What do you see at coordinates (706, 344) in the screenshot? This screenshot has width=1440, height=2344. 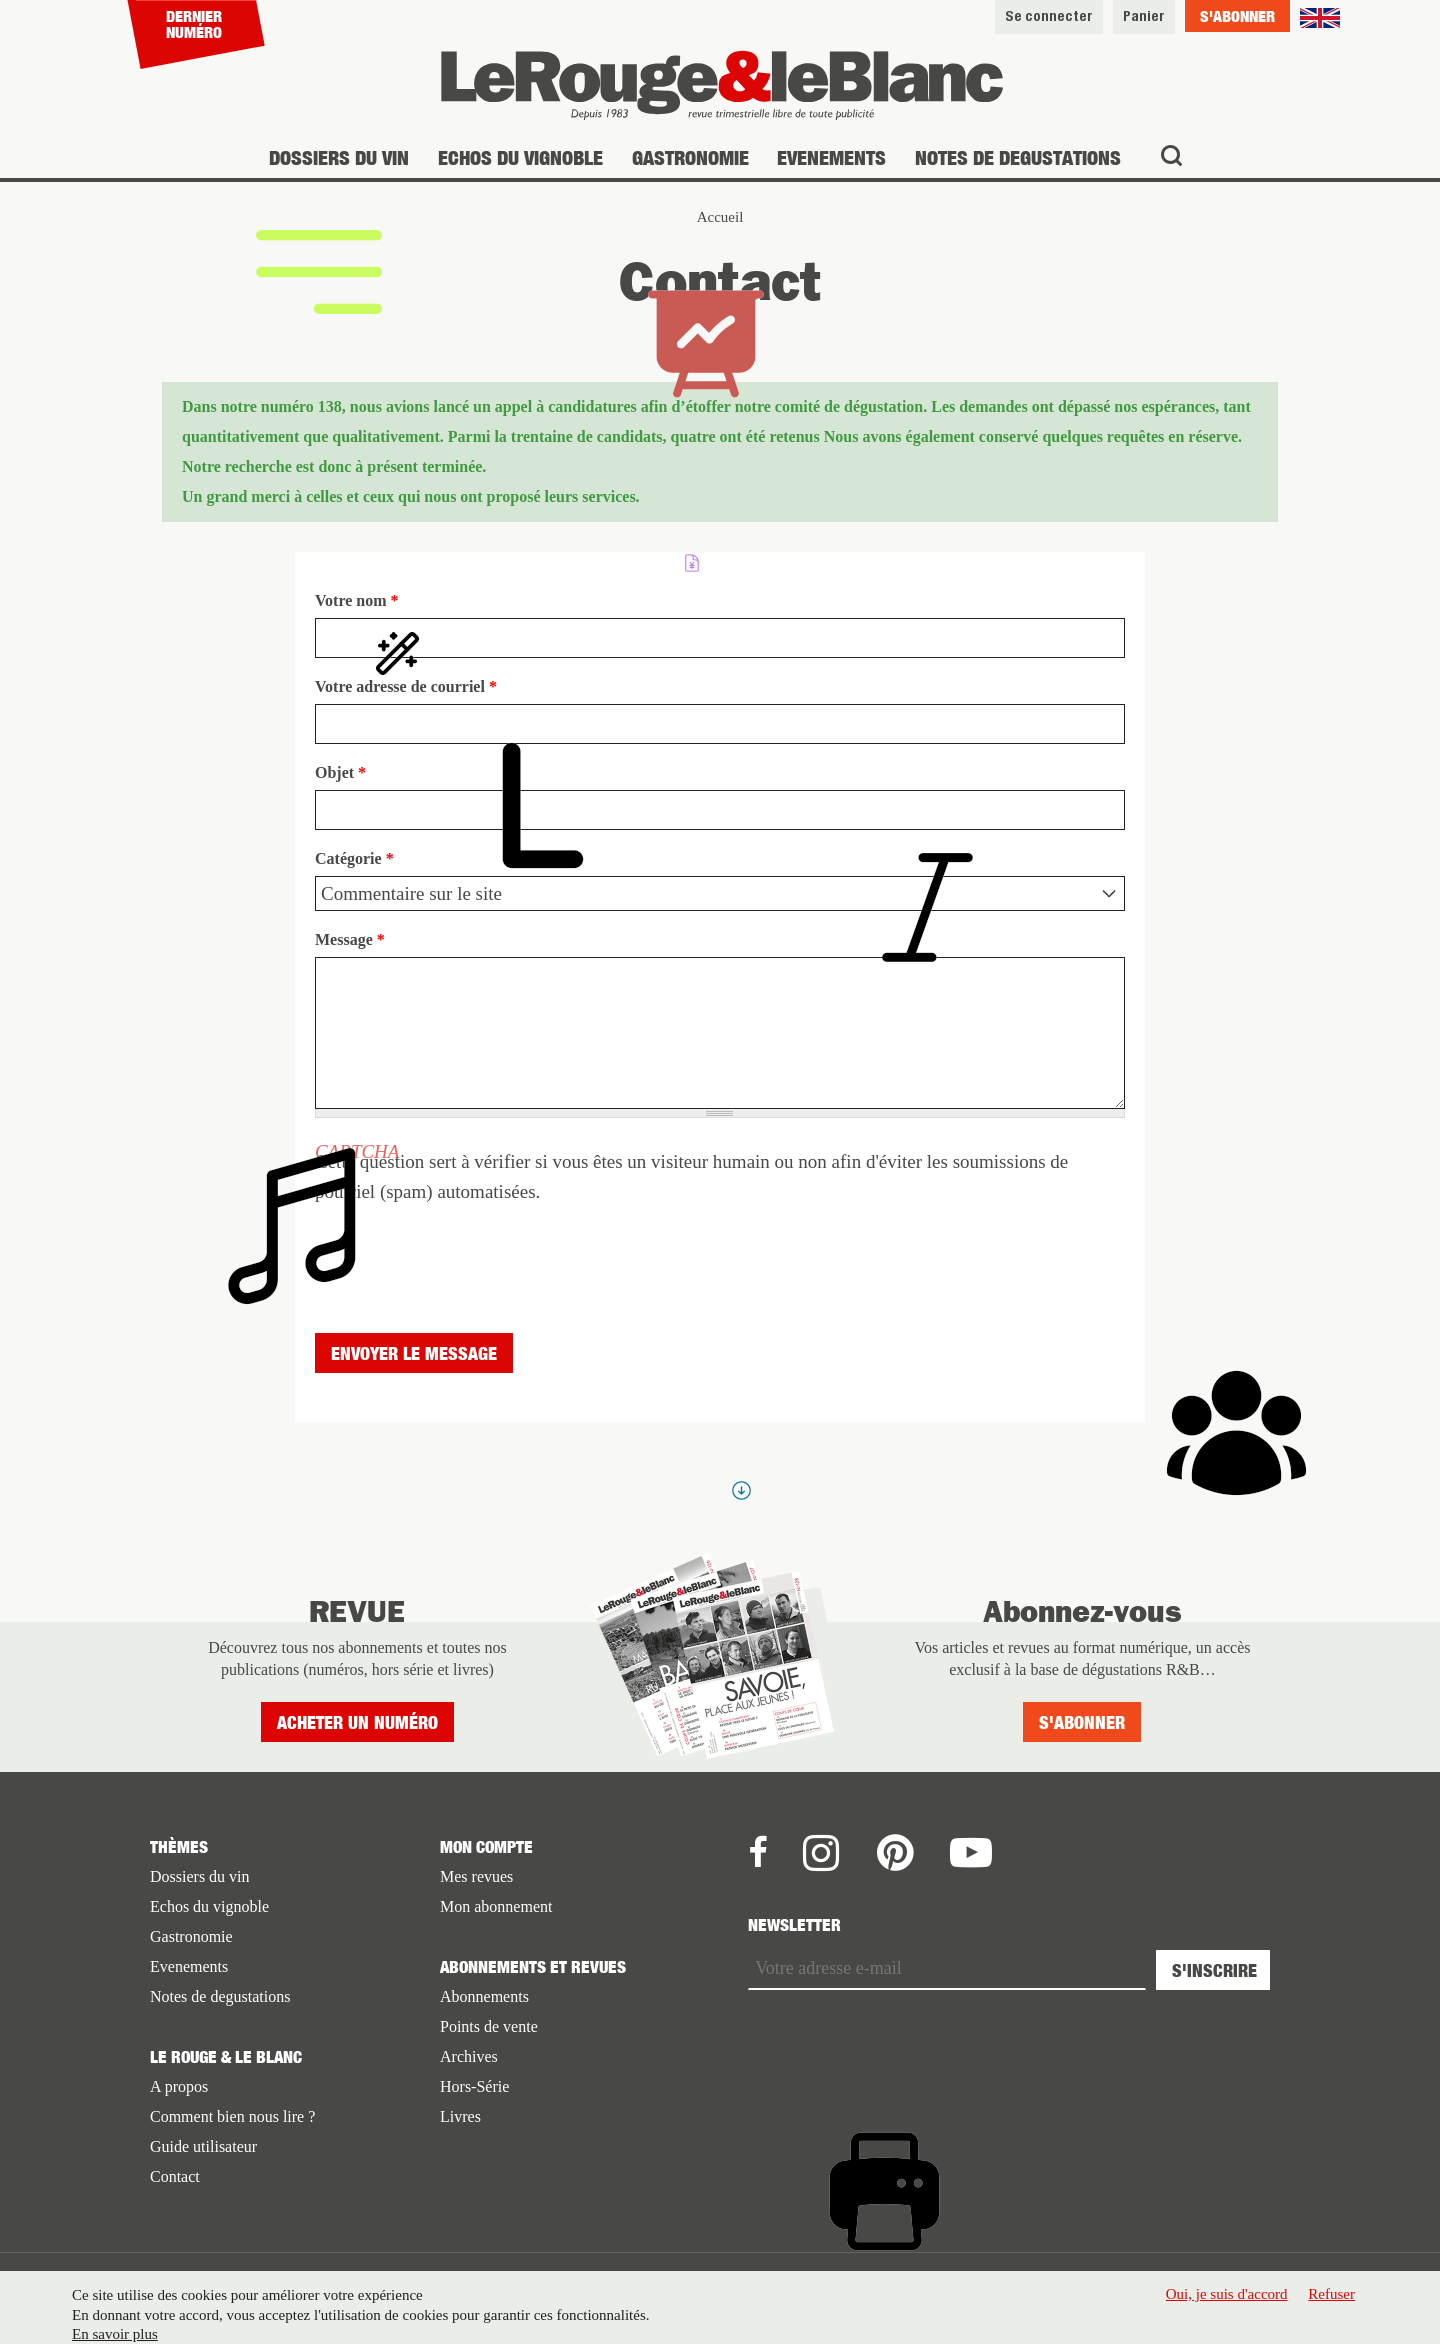 I see `view presentation or slideshow` at bounding box center [706, 344].